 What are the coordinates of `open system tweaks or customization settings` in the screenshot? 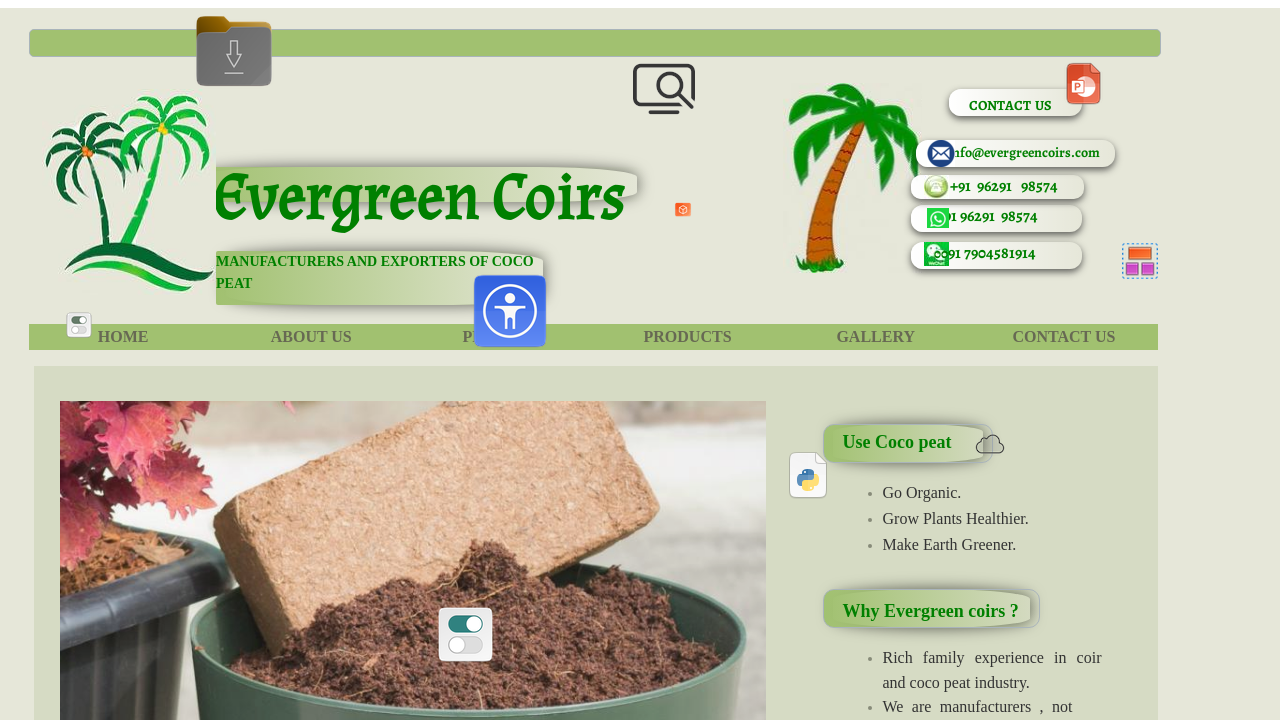 It's located at (79, 325).